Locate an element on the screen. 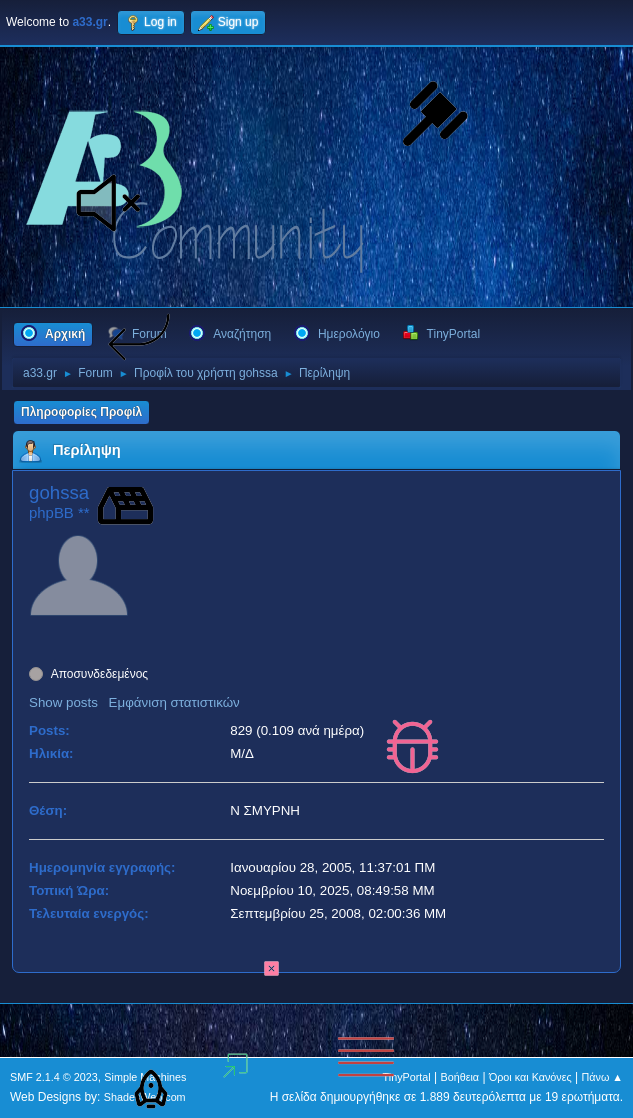 The image size is (633, 1118). report a bug or issue is located at coordinates (412, 745).